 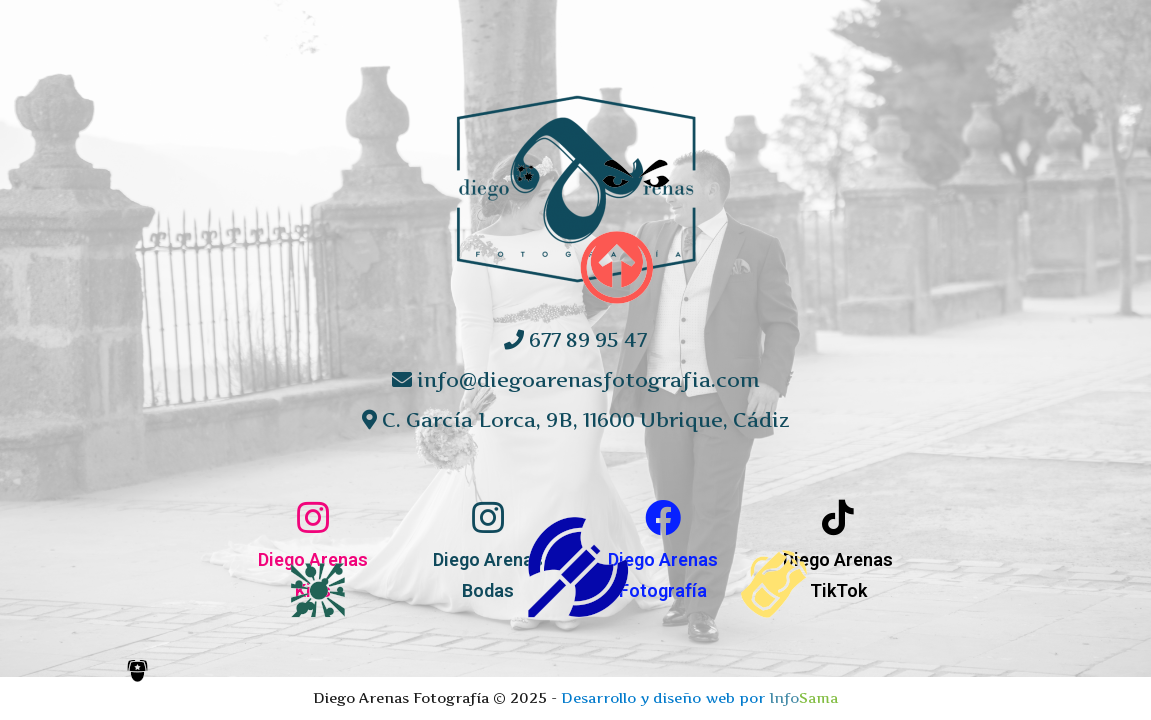 I want to click on indicates a collapse or implosion effect in gameplay, so click(x=318, y=590).